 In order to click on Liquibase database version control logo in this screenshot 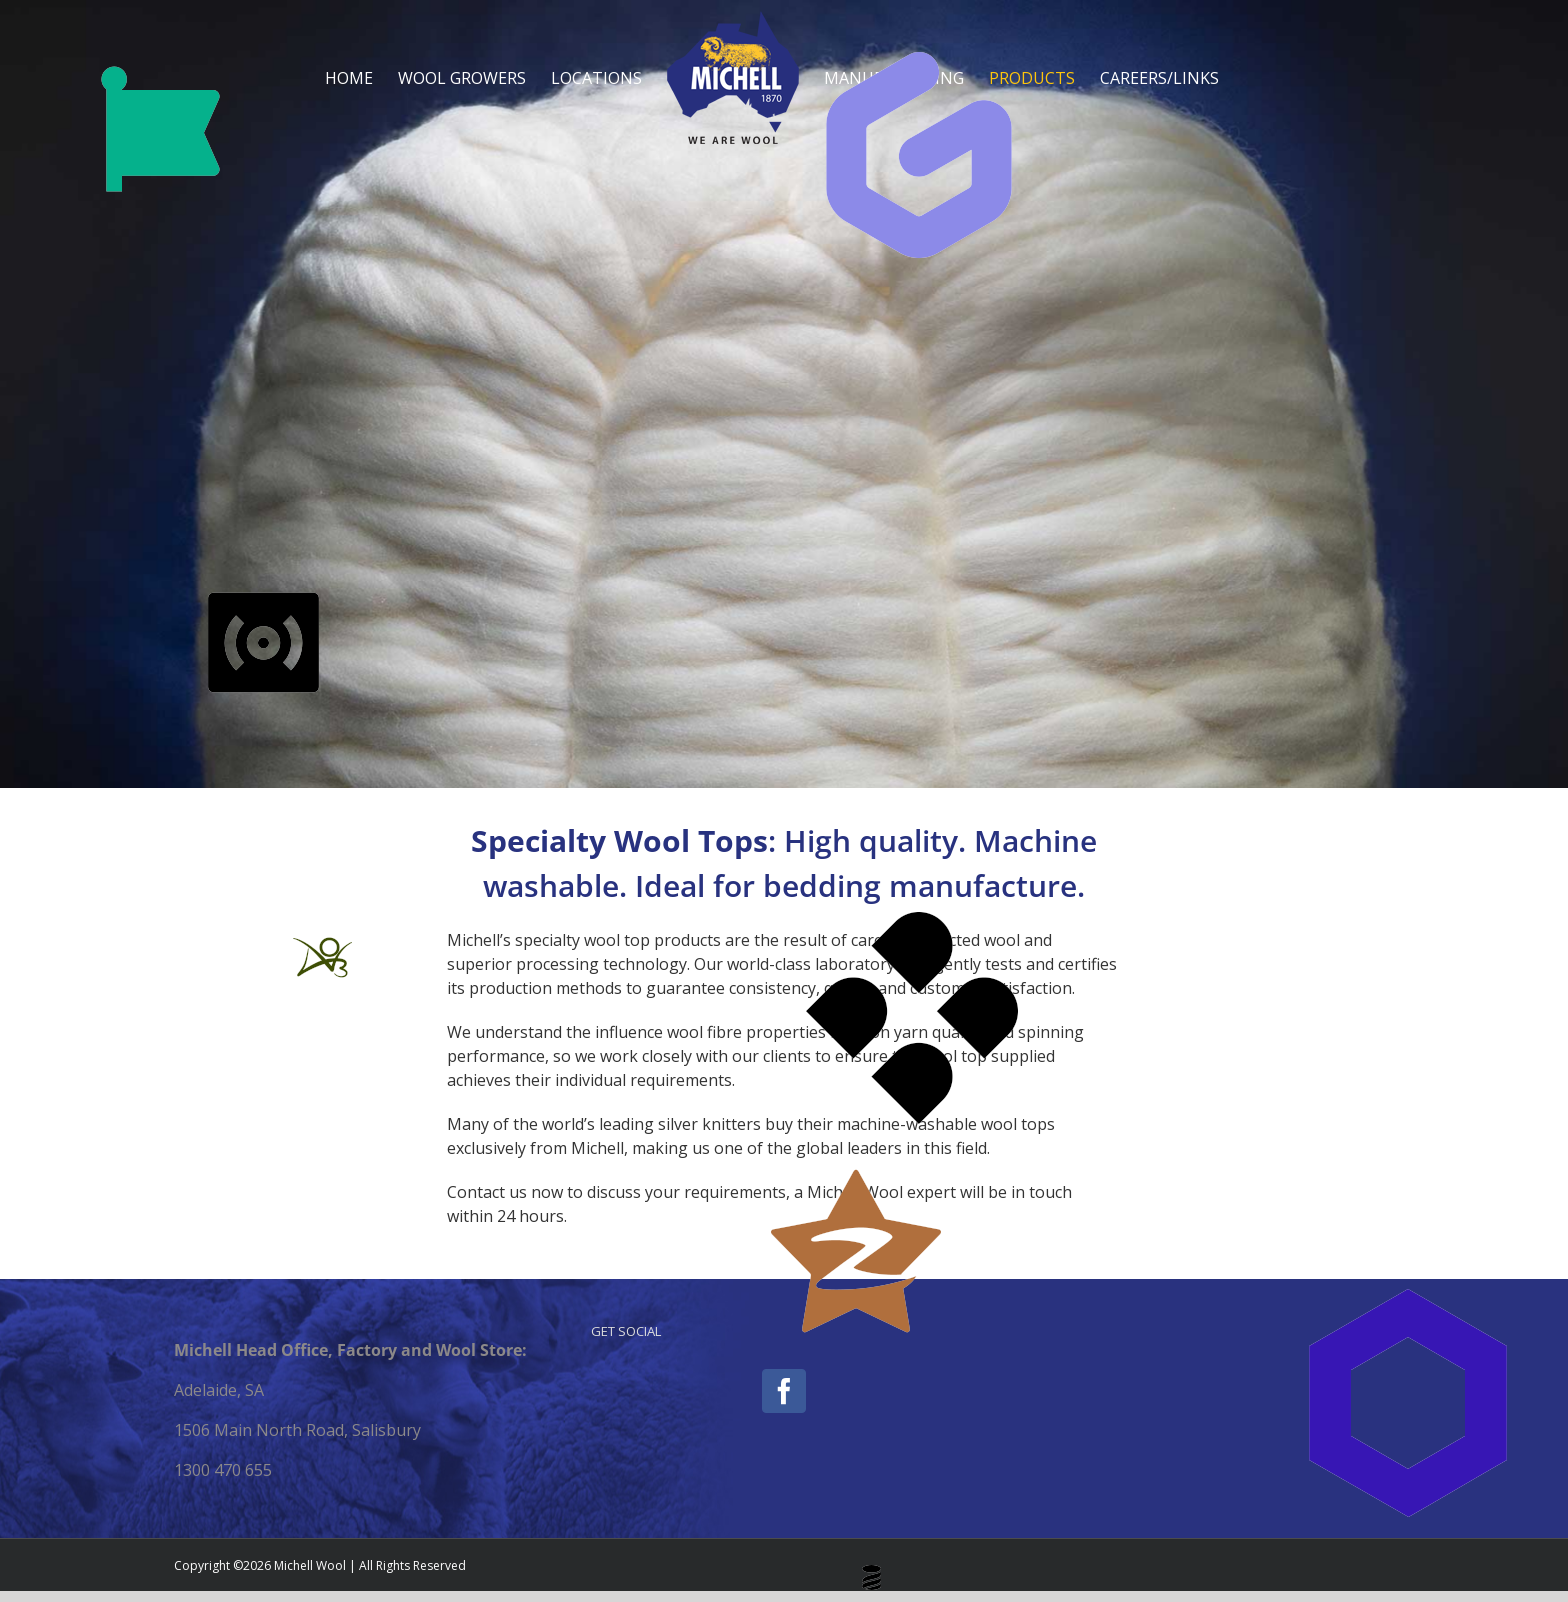, I will do `click(871, 1577)`.